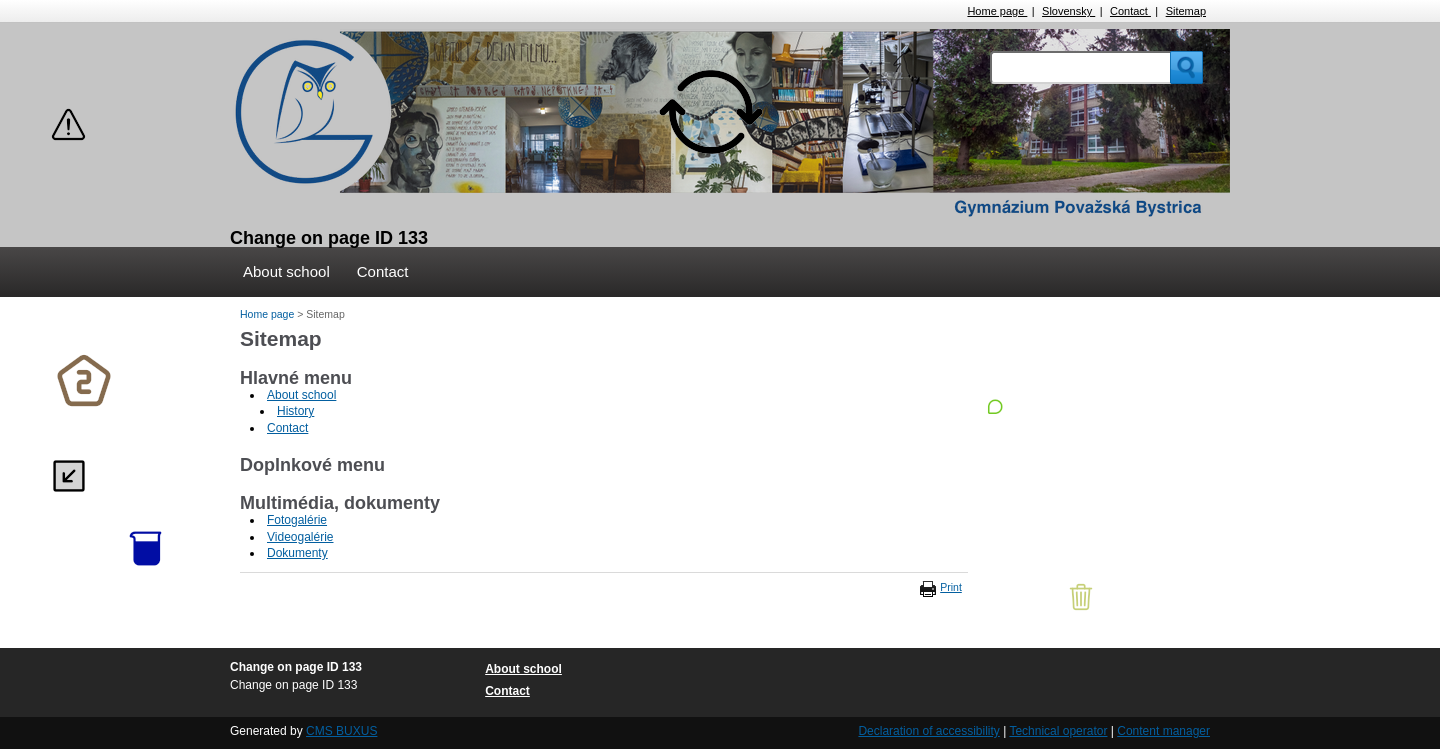  What do you see at coordinates (84, 382) in the screenshot?
I see `indicates step 2 in a multi-step process` at bounding box center [84, 382].